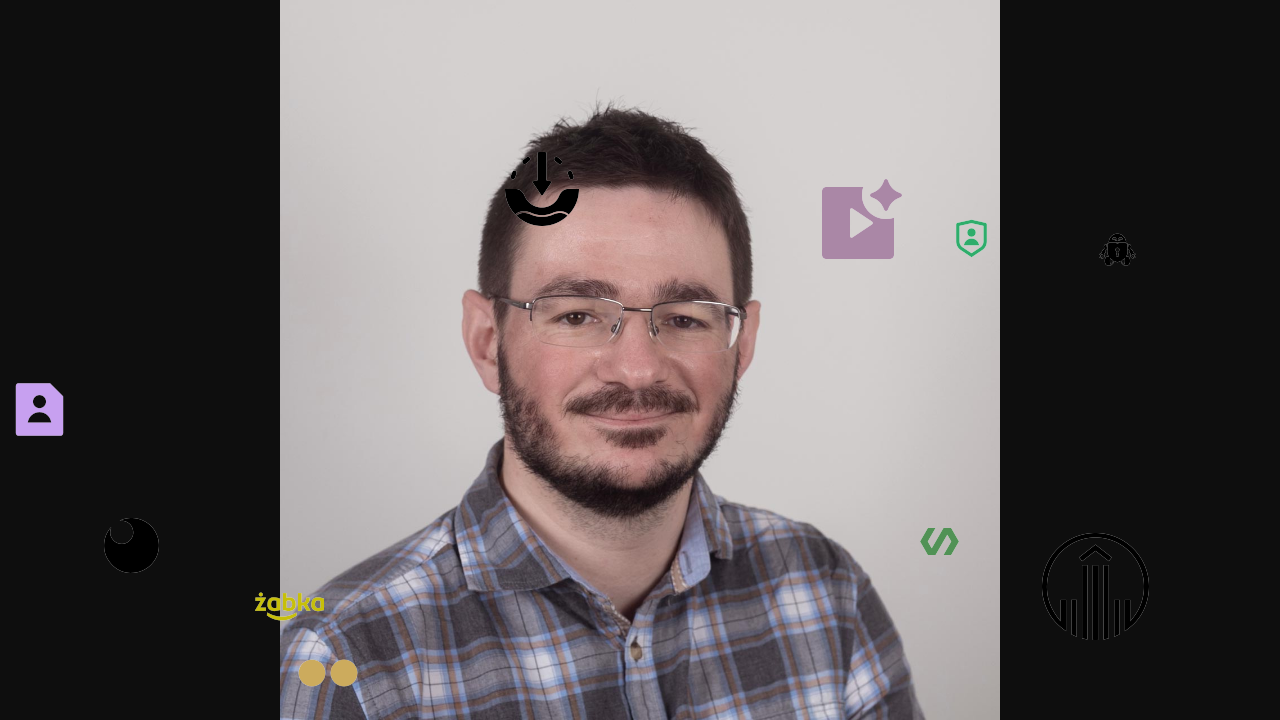  What do you see at coordinates (858, 223) in the screenshot?
I see `access AI-powered video editing tools` at bounding box center [858, 223].